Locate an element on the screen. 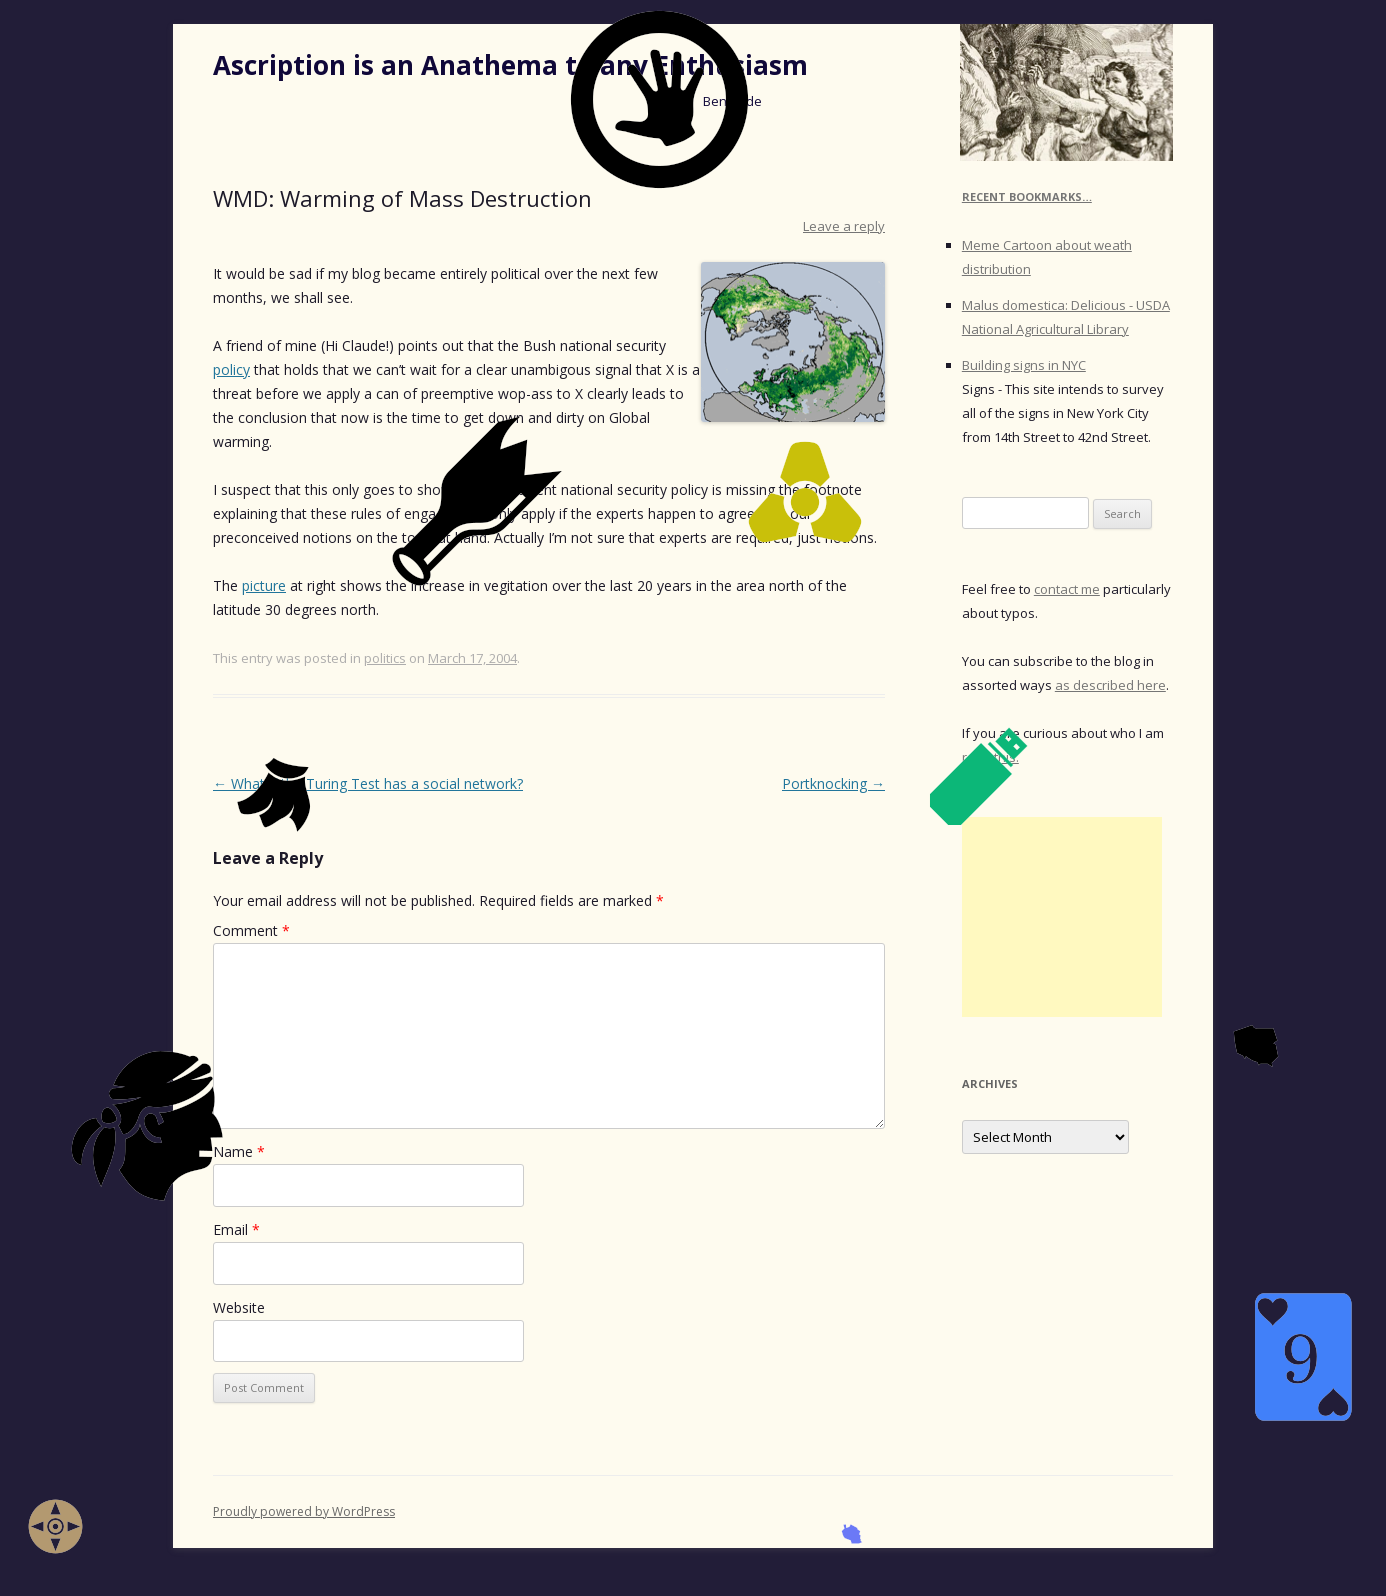  indicates nuclear or reactor system status is located at coordinates (805, 492).